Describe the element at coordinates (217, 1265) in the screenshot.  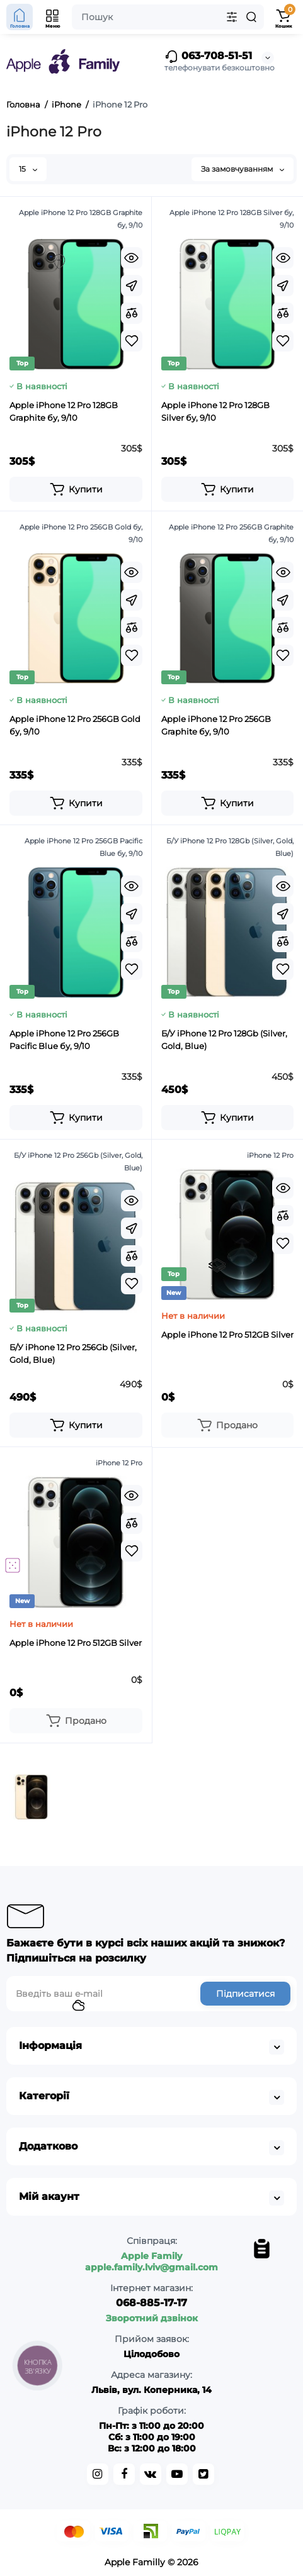
I see `view layers or stacked content` at that location.